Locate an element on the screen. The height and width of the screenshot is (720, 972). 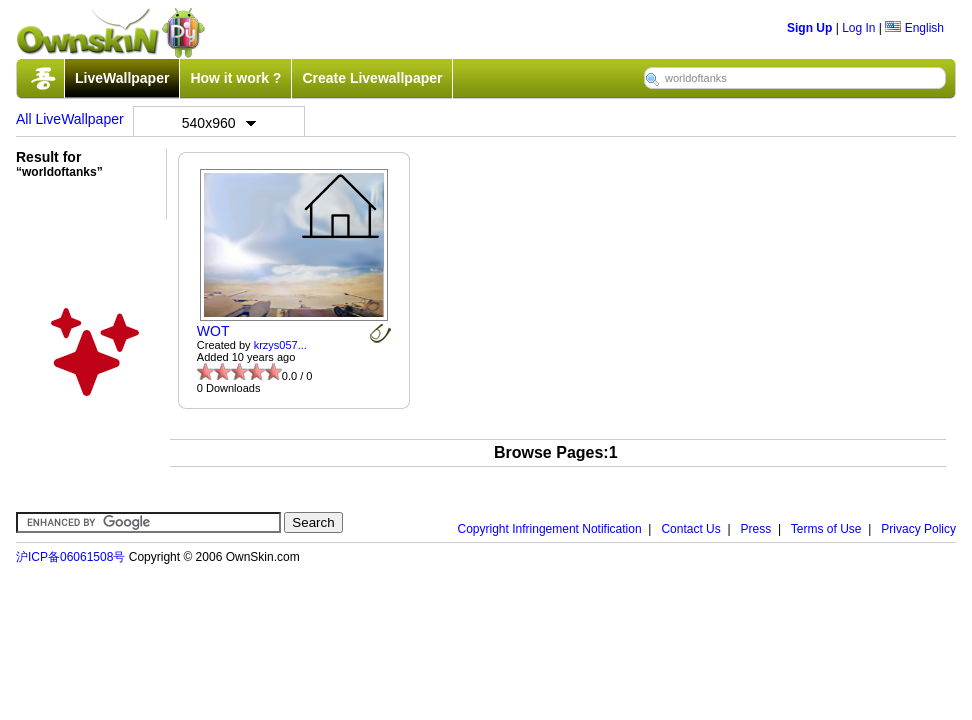
navigate to home screen is located at coordinates (340, 207).